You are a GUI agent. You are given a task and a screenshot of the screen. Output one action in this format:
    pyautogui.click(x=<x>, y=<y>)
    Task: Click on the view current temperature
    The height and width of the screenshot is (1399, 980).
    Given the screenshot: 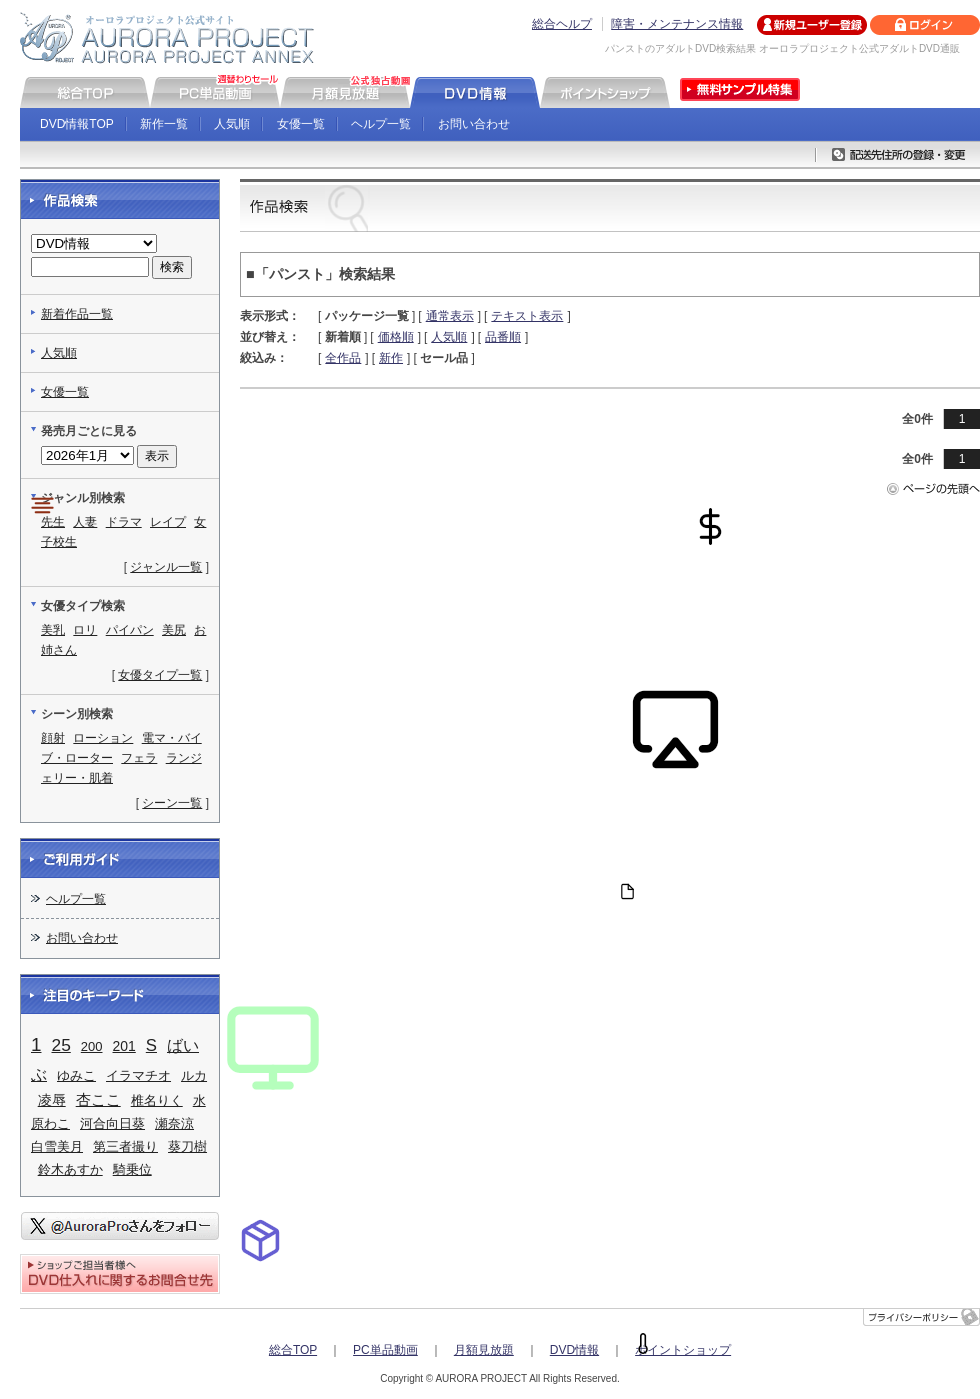 What is the action you would take?
    pyautogui.click(x=643, y=1343)
    